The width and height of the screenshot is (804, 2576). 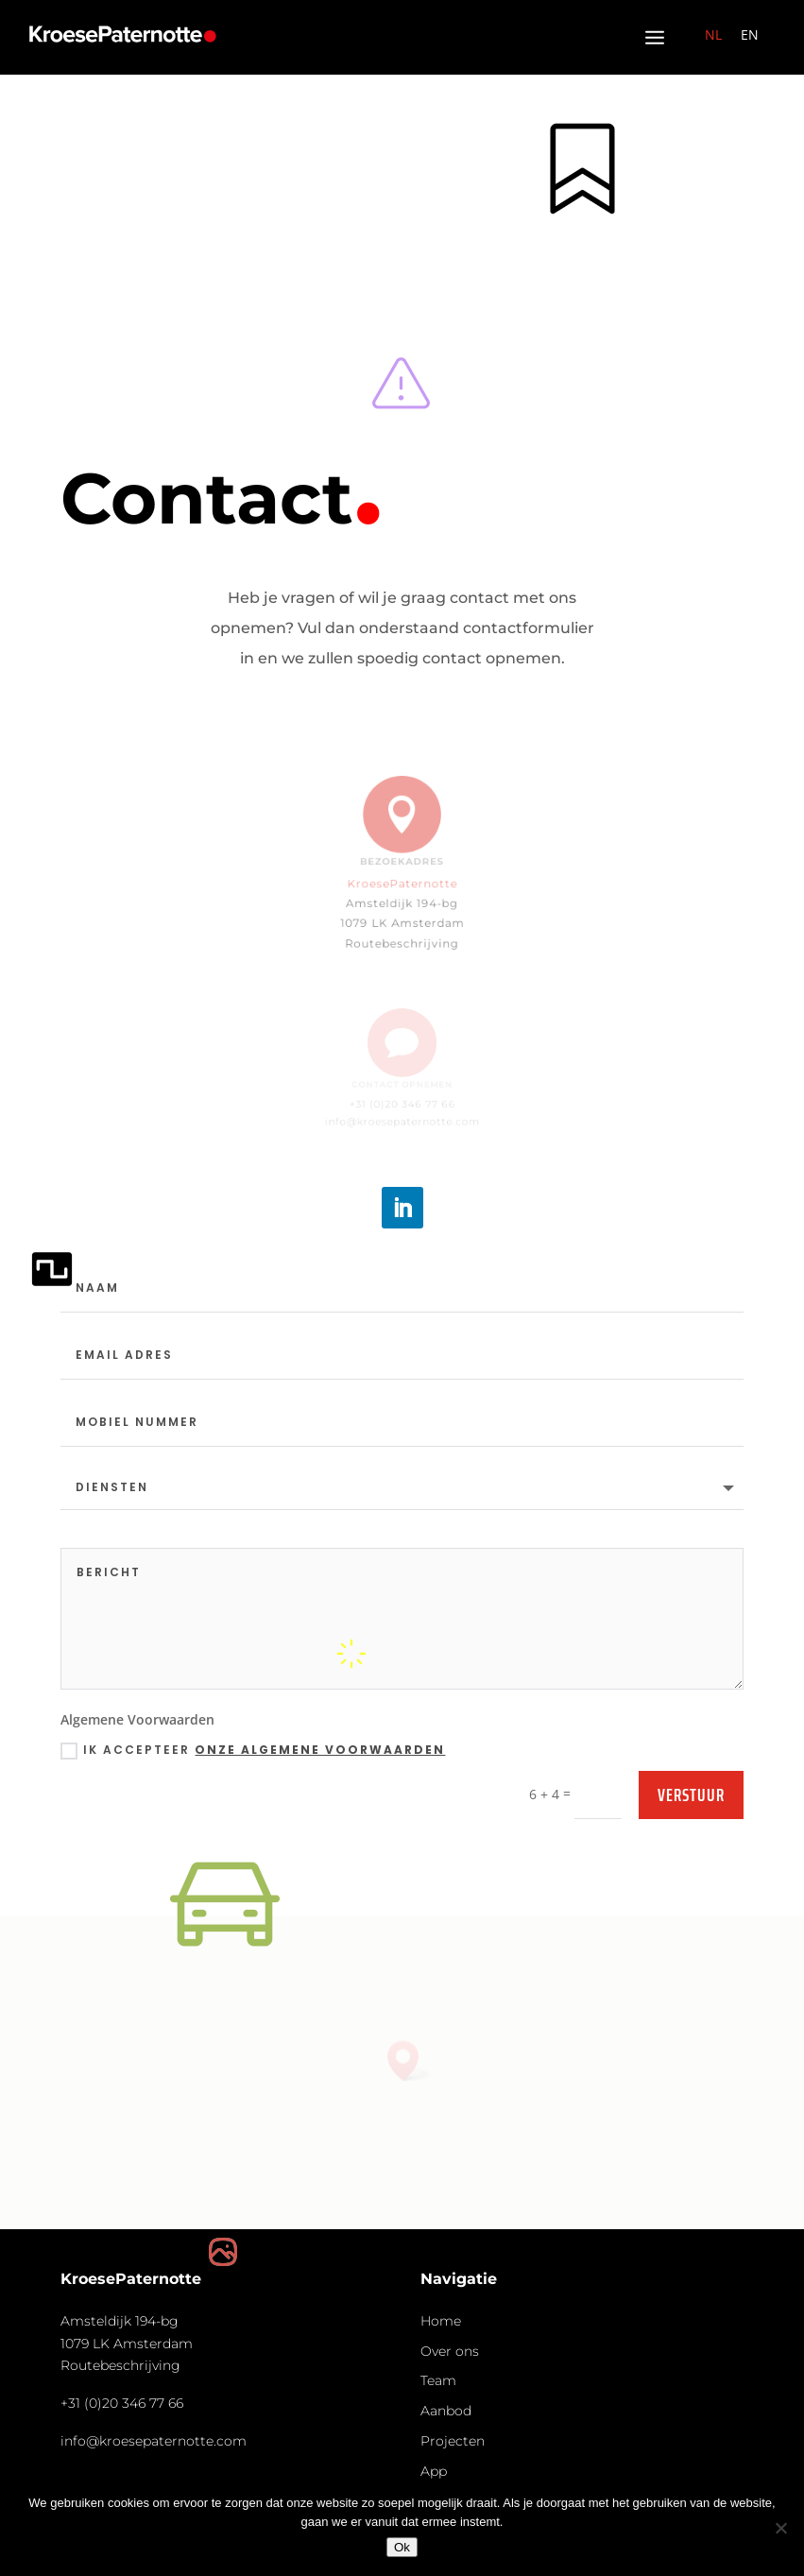 What do you see at coordinates (223, 2252) in the screenshot?
I see `view photo gallery` at bounding box center [223, 2252].